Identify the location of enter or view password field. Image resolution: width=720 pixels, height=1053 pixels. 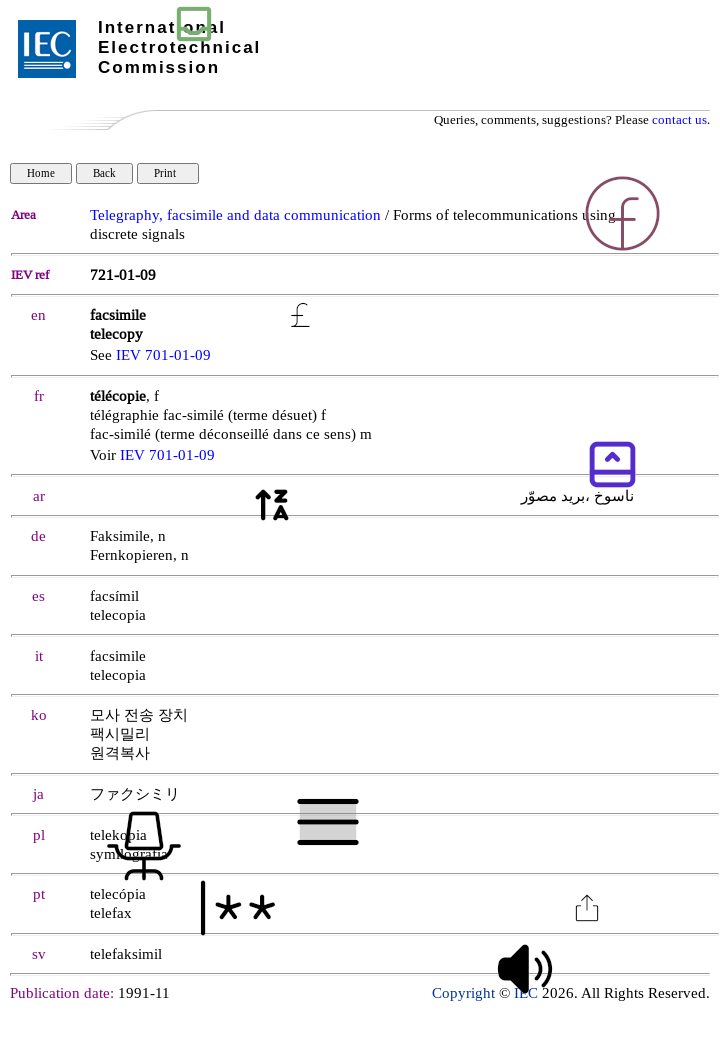
(234, 908).